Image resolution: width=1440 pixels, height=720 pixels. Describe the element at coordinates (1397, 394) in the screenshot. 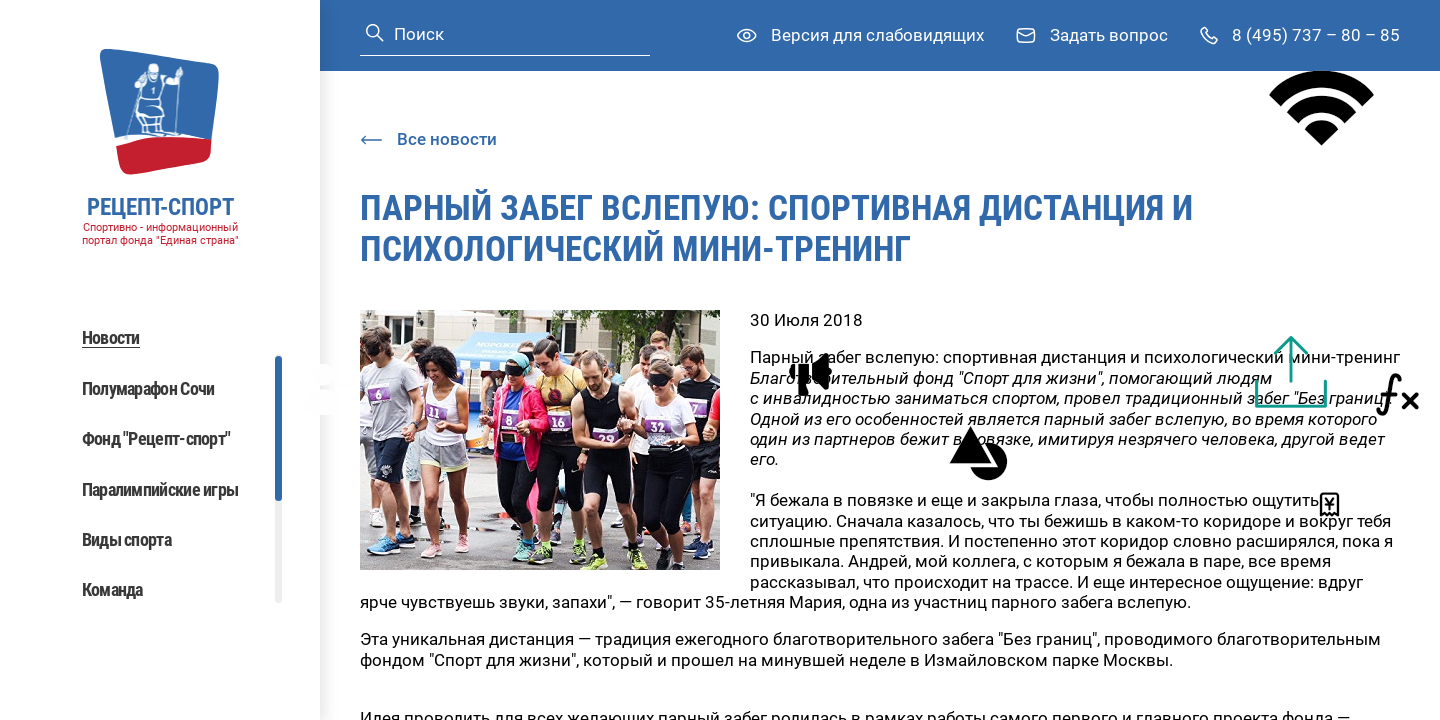

I see `insert a mathematical function or formula` at that location.